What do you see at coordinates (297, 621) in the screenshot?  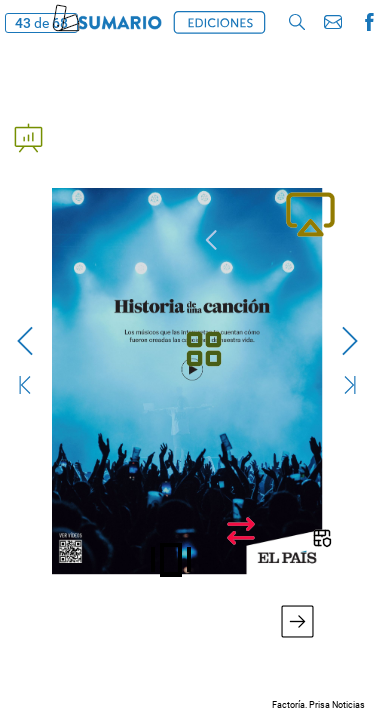 I see `navigate to the next item or screen` at bounding box center [297, 621].